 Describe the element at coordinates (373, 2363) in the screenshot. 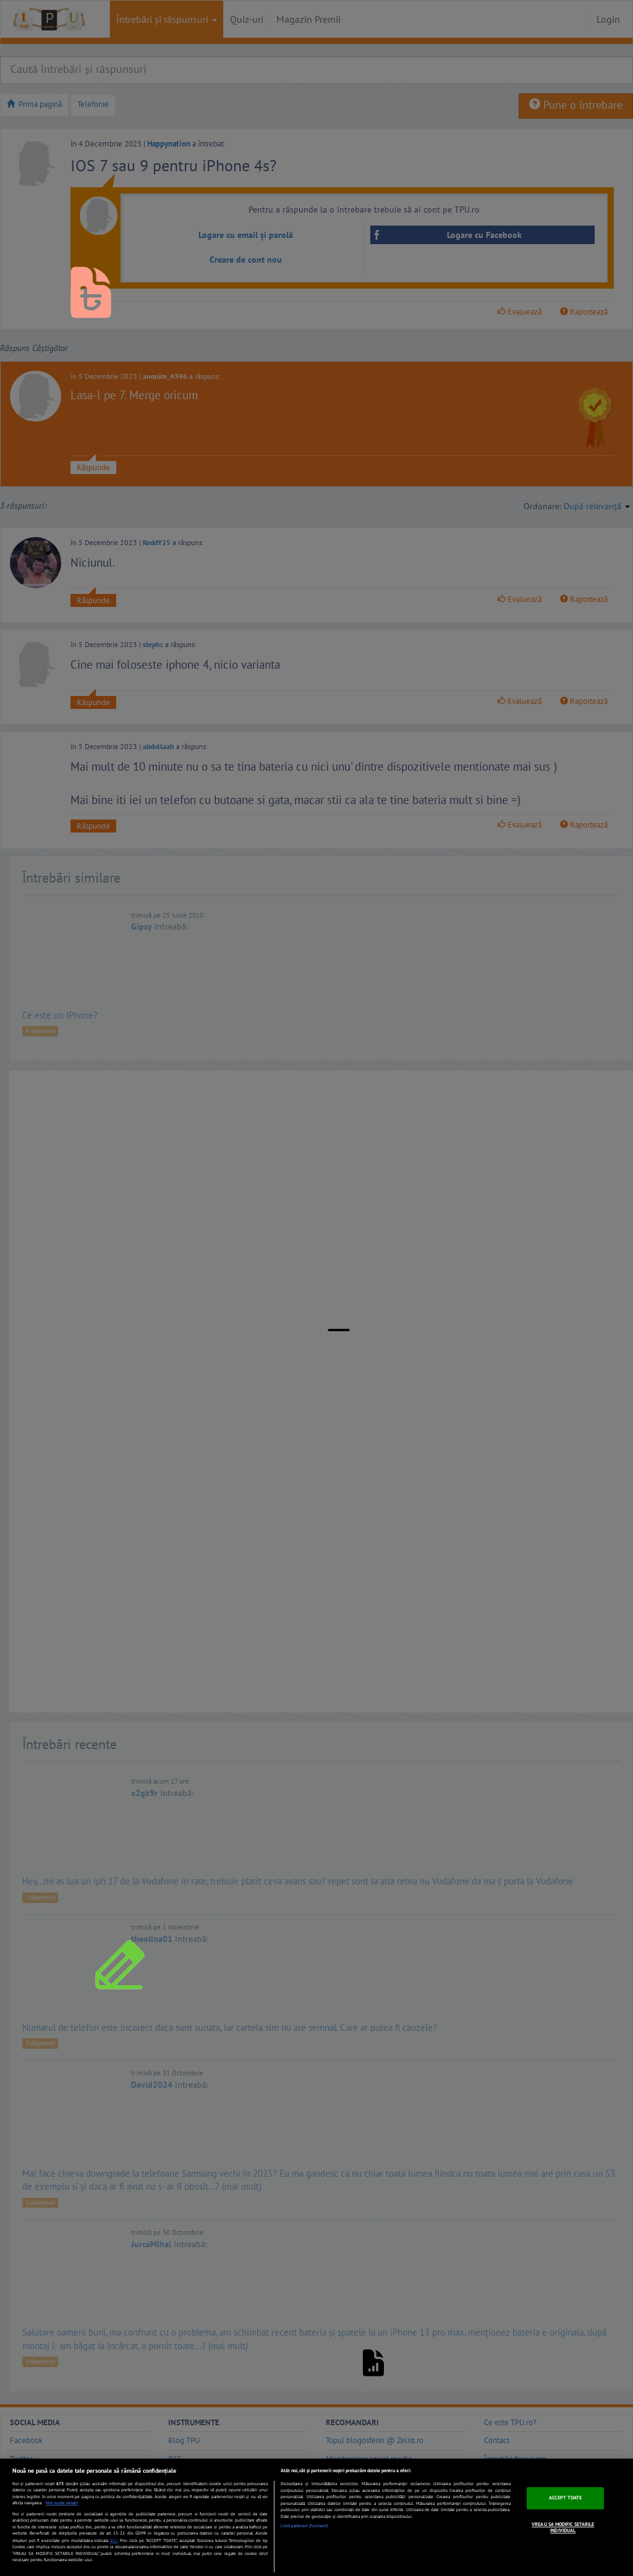

I see `view document analytics or statistics` at that location.